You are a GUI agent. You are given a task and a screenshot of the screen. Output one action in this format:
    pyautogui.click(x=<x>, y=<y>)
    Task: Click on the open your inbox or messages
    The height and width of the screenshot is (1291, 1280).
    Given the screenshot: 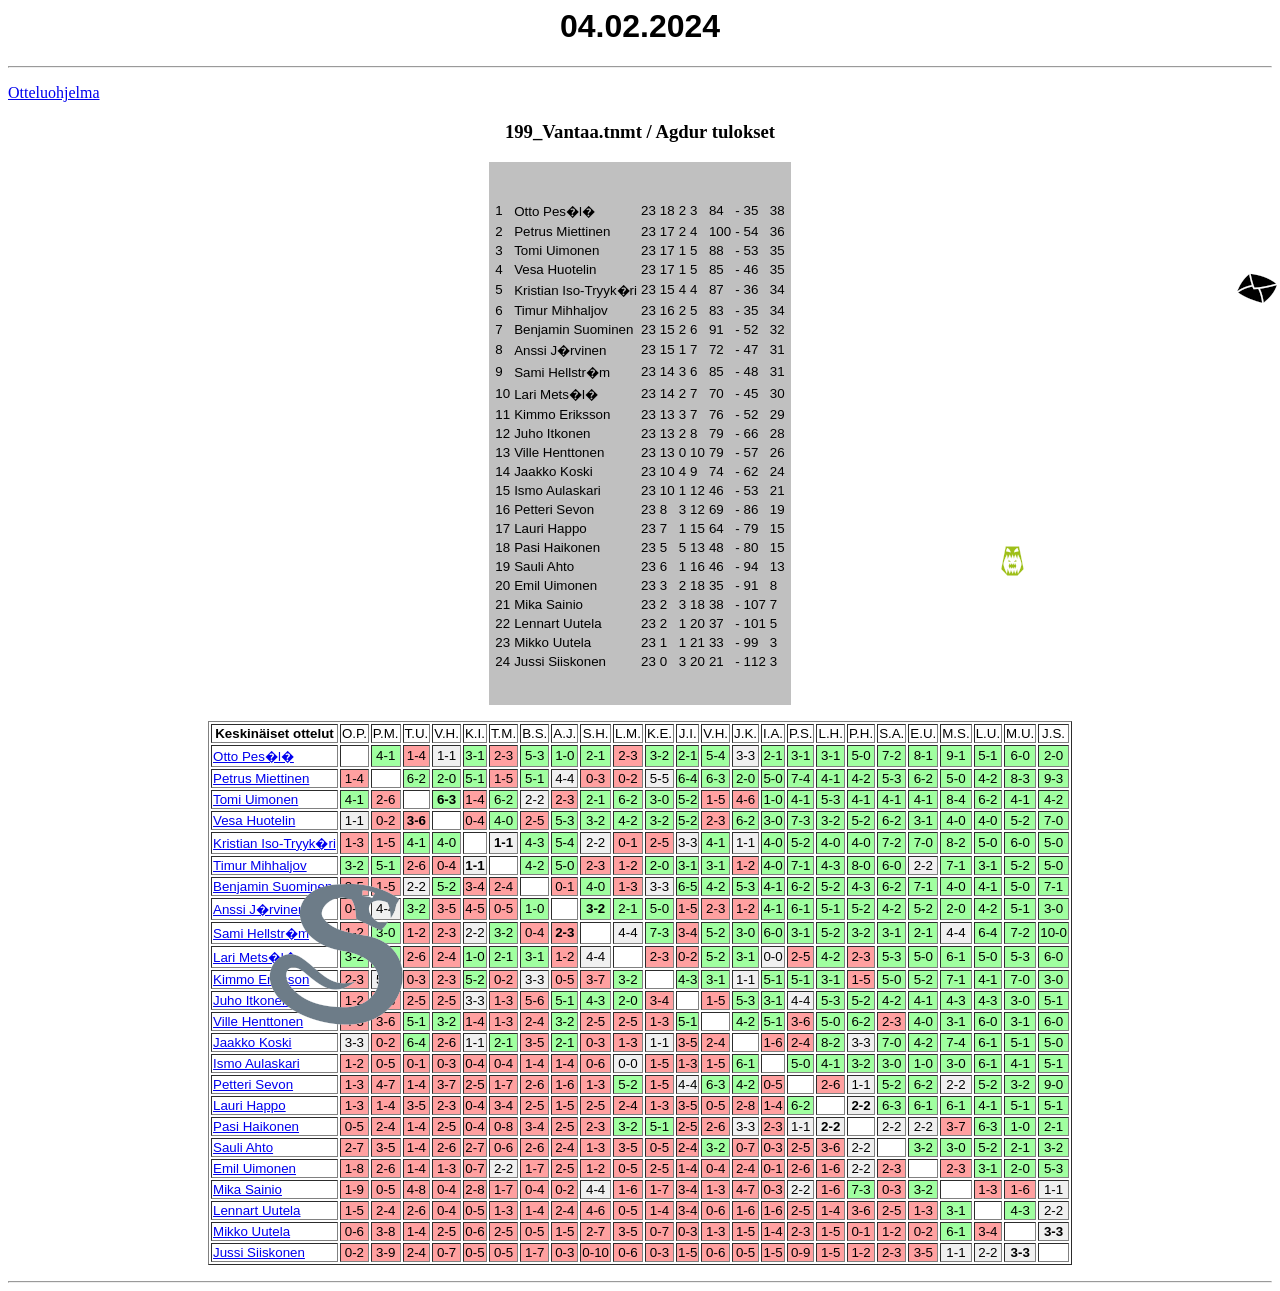 What is the action you would take?
    pyautogui.click(x=1257, y=289)
    